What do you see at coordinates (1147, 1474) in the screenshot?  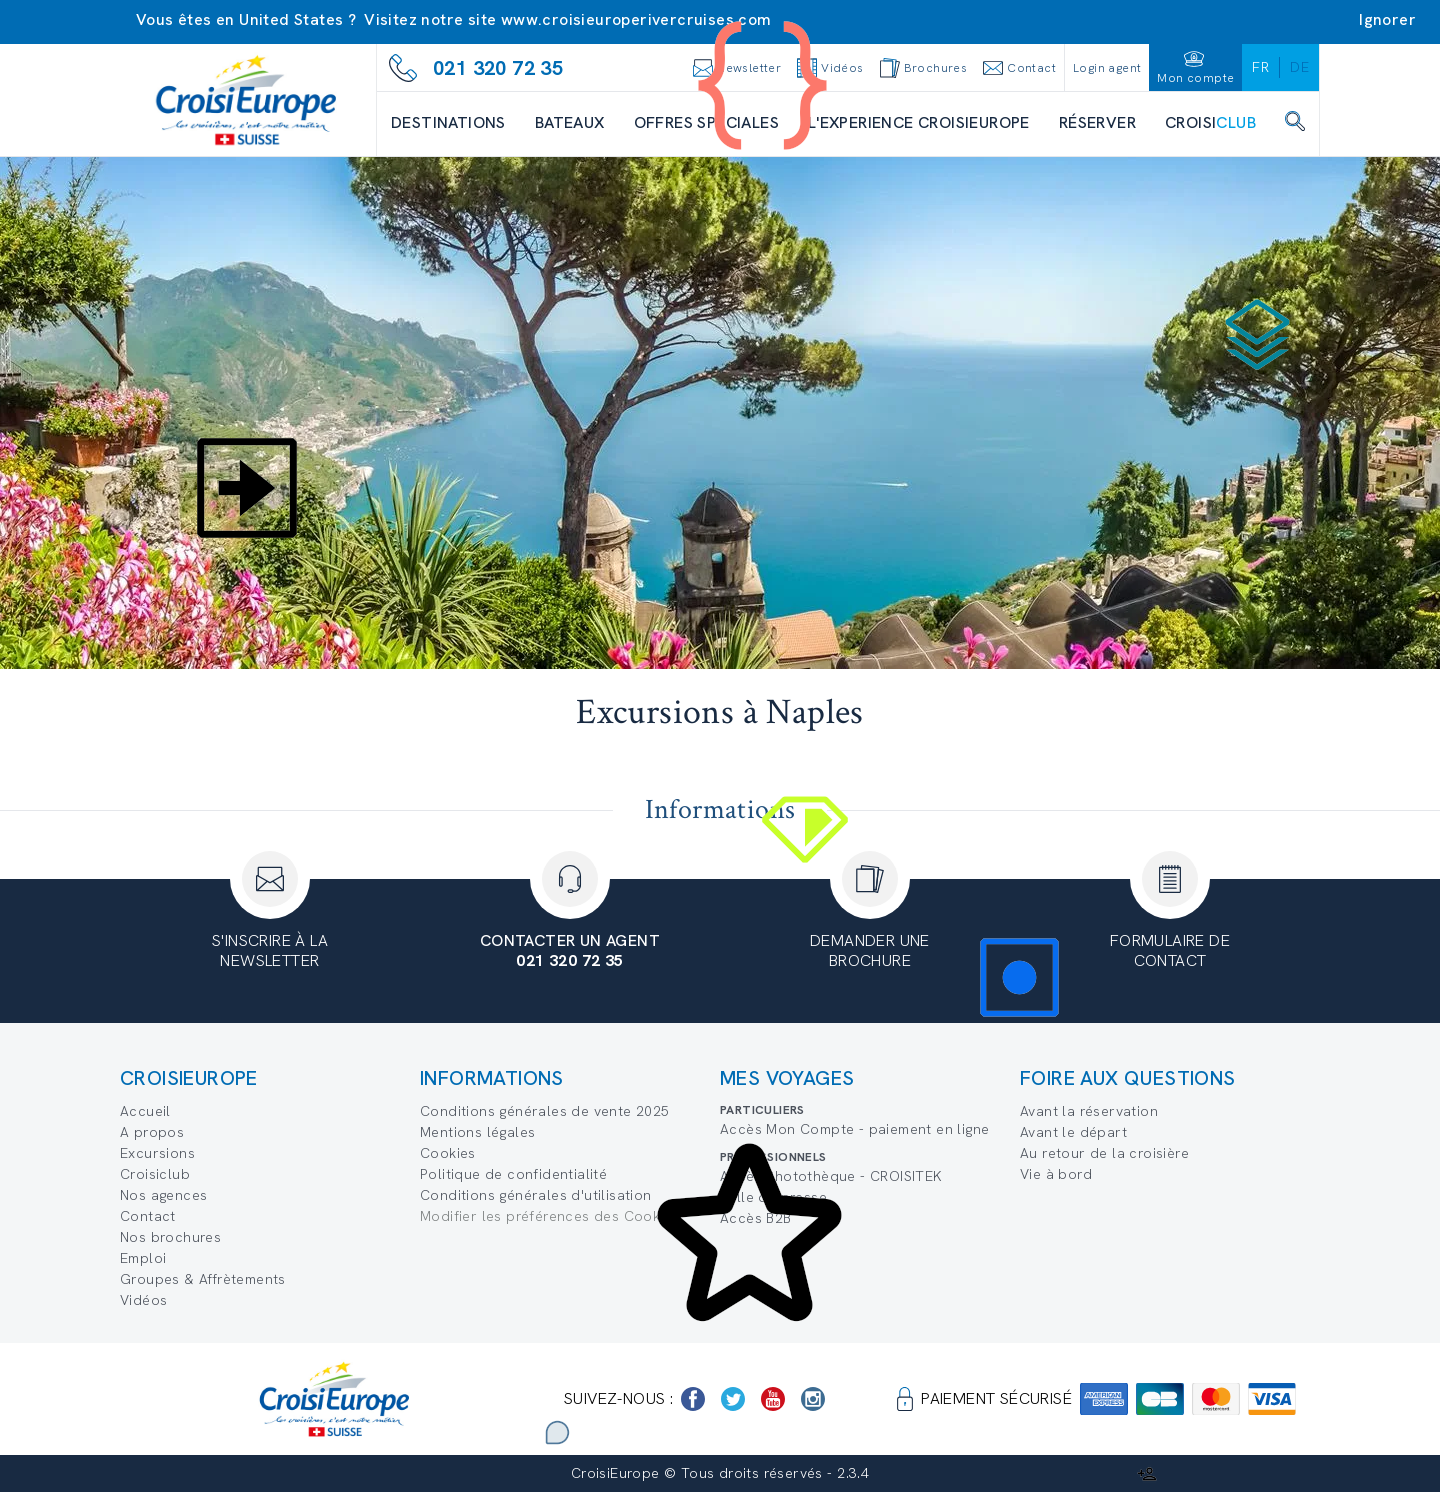 I see `add a new contact` at bounding box center [1147, 1474].